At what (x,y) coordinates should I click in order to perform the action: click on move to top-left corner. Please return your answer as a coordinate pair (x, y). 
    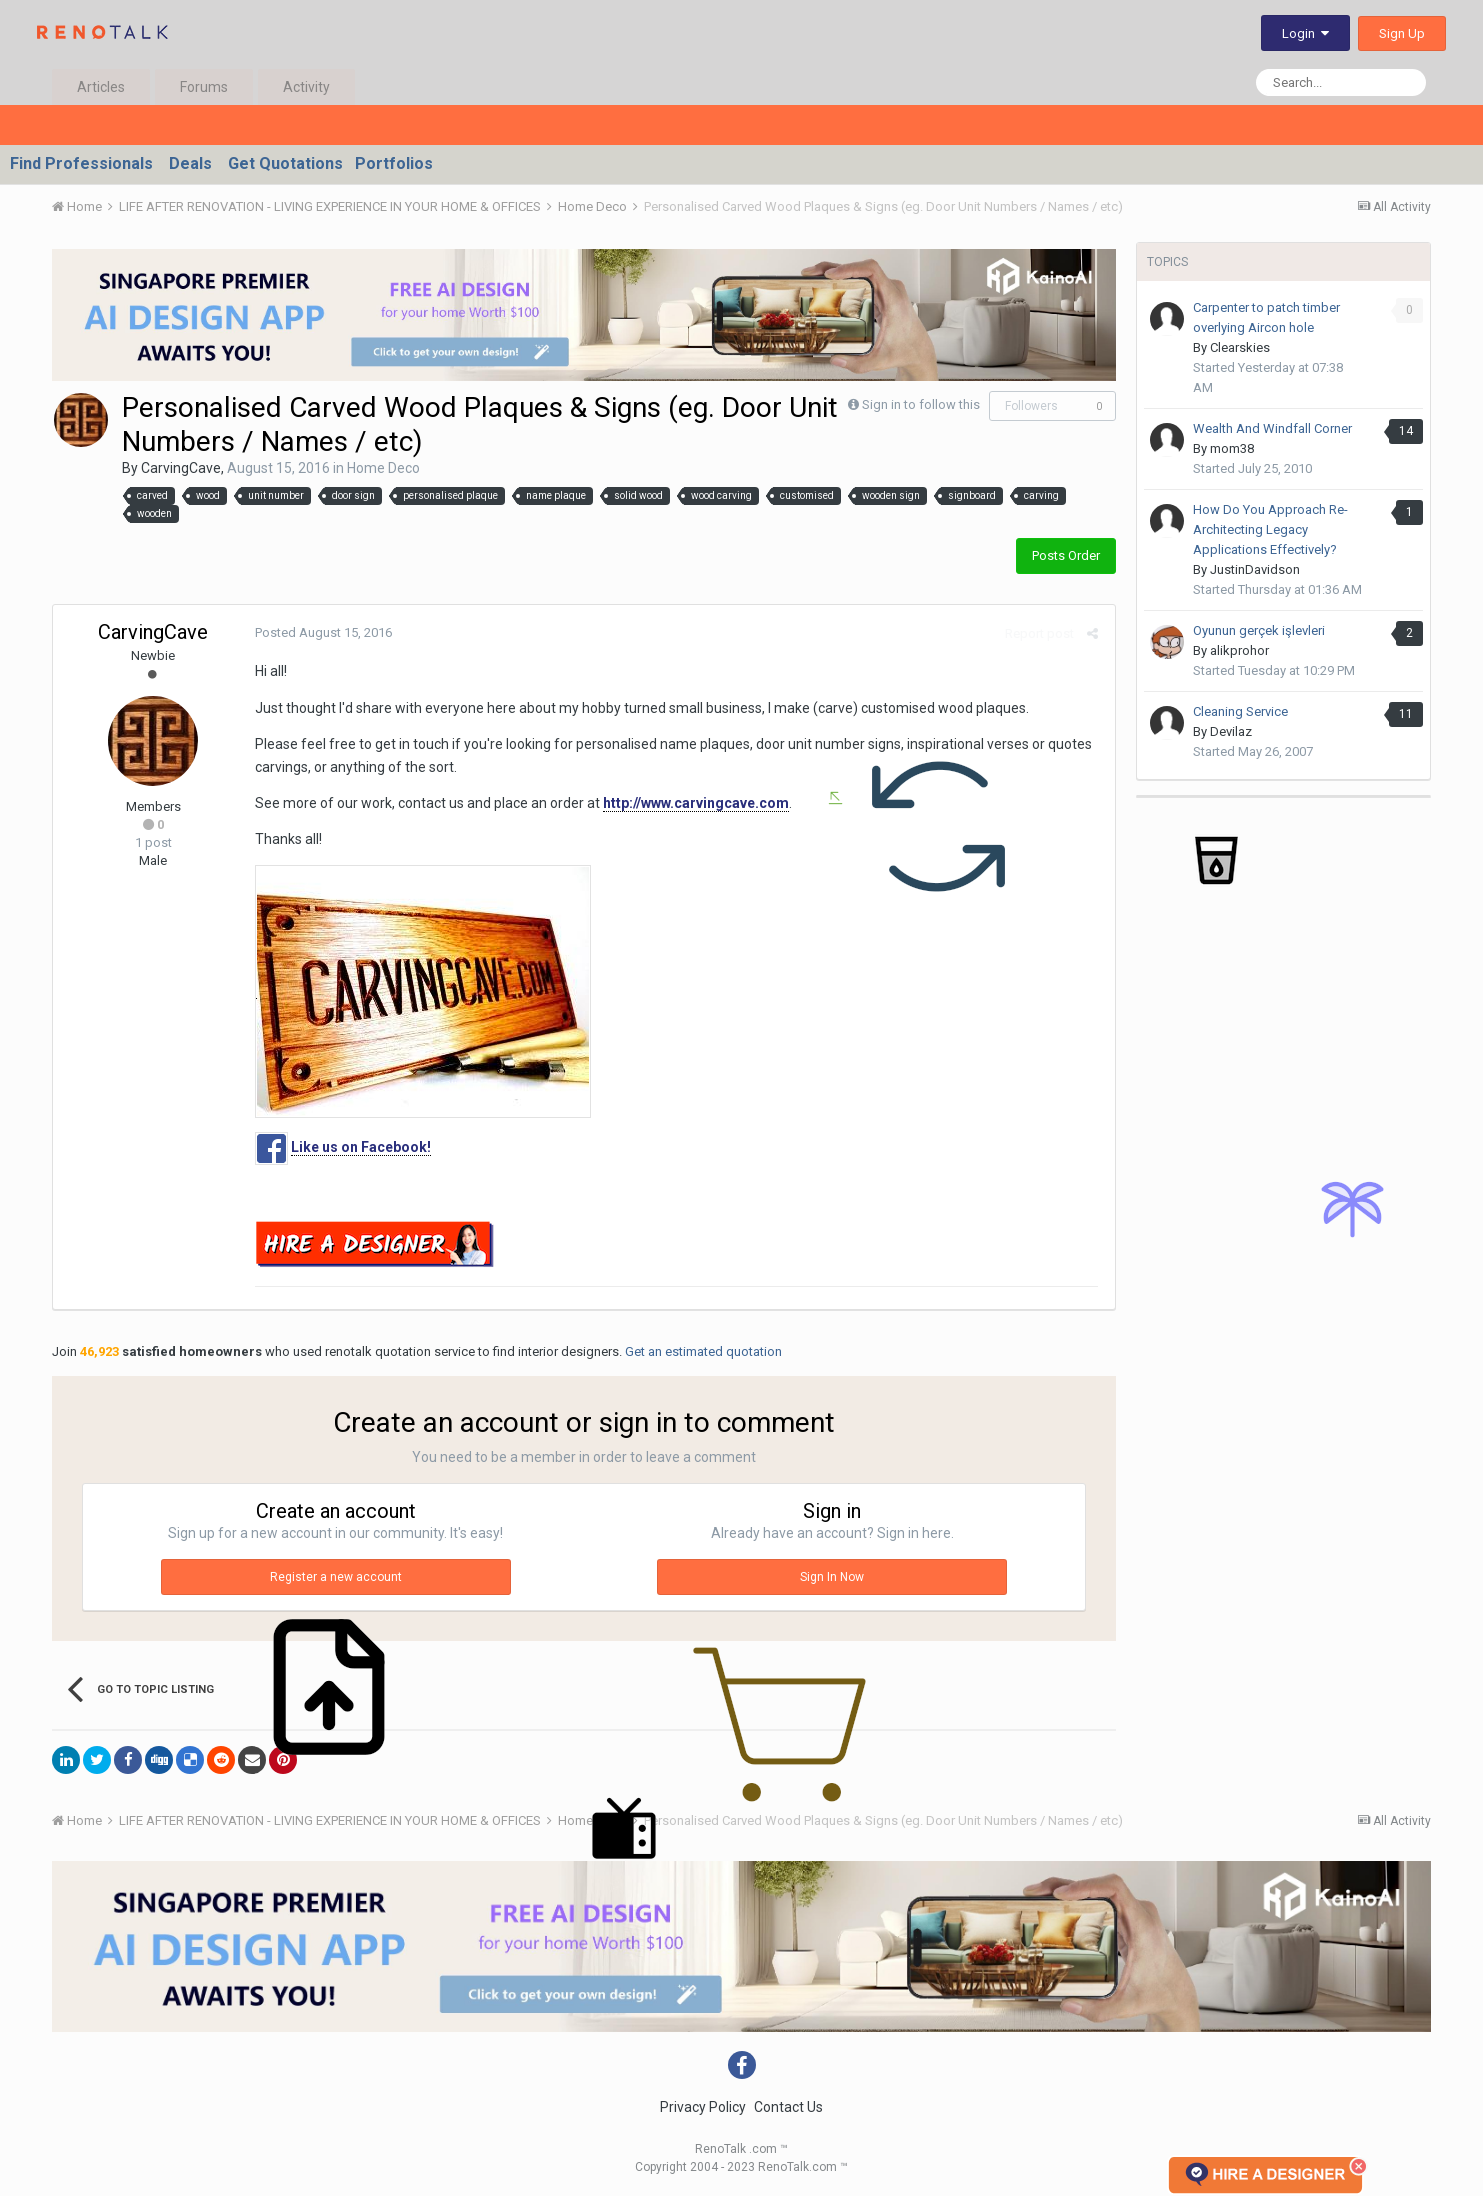
    Looking at the image, I should click on (835, 798).